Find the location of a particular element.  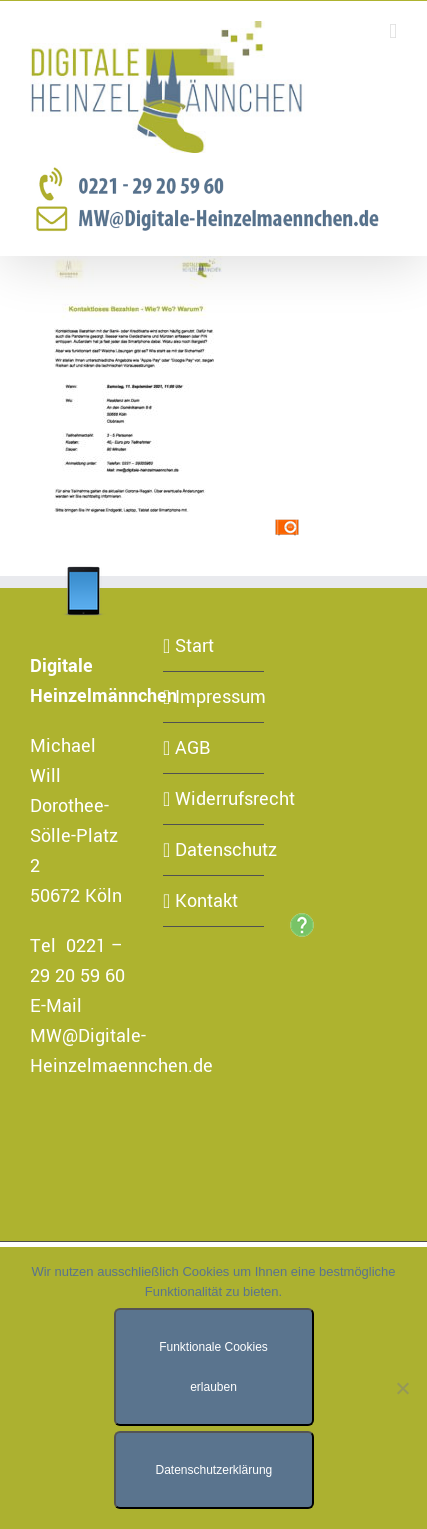

indicates a connected iPad mini device is located at coordinates (83, 586).